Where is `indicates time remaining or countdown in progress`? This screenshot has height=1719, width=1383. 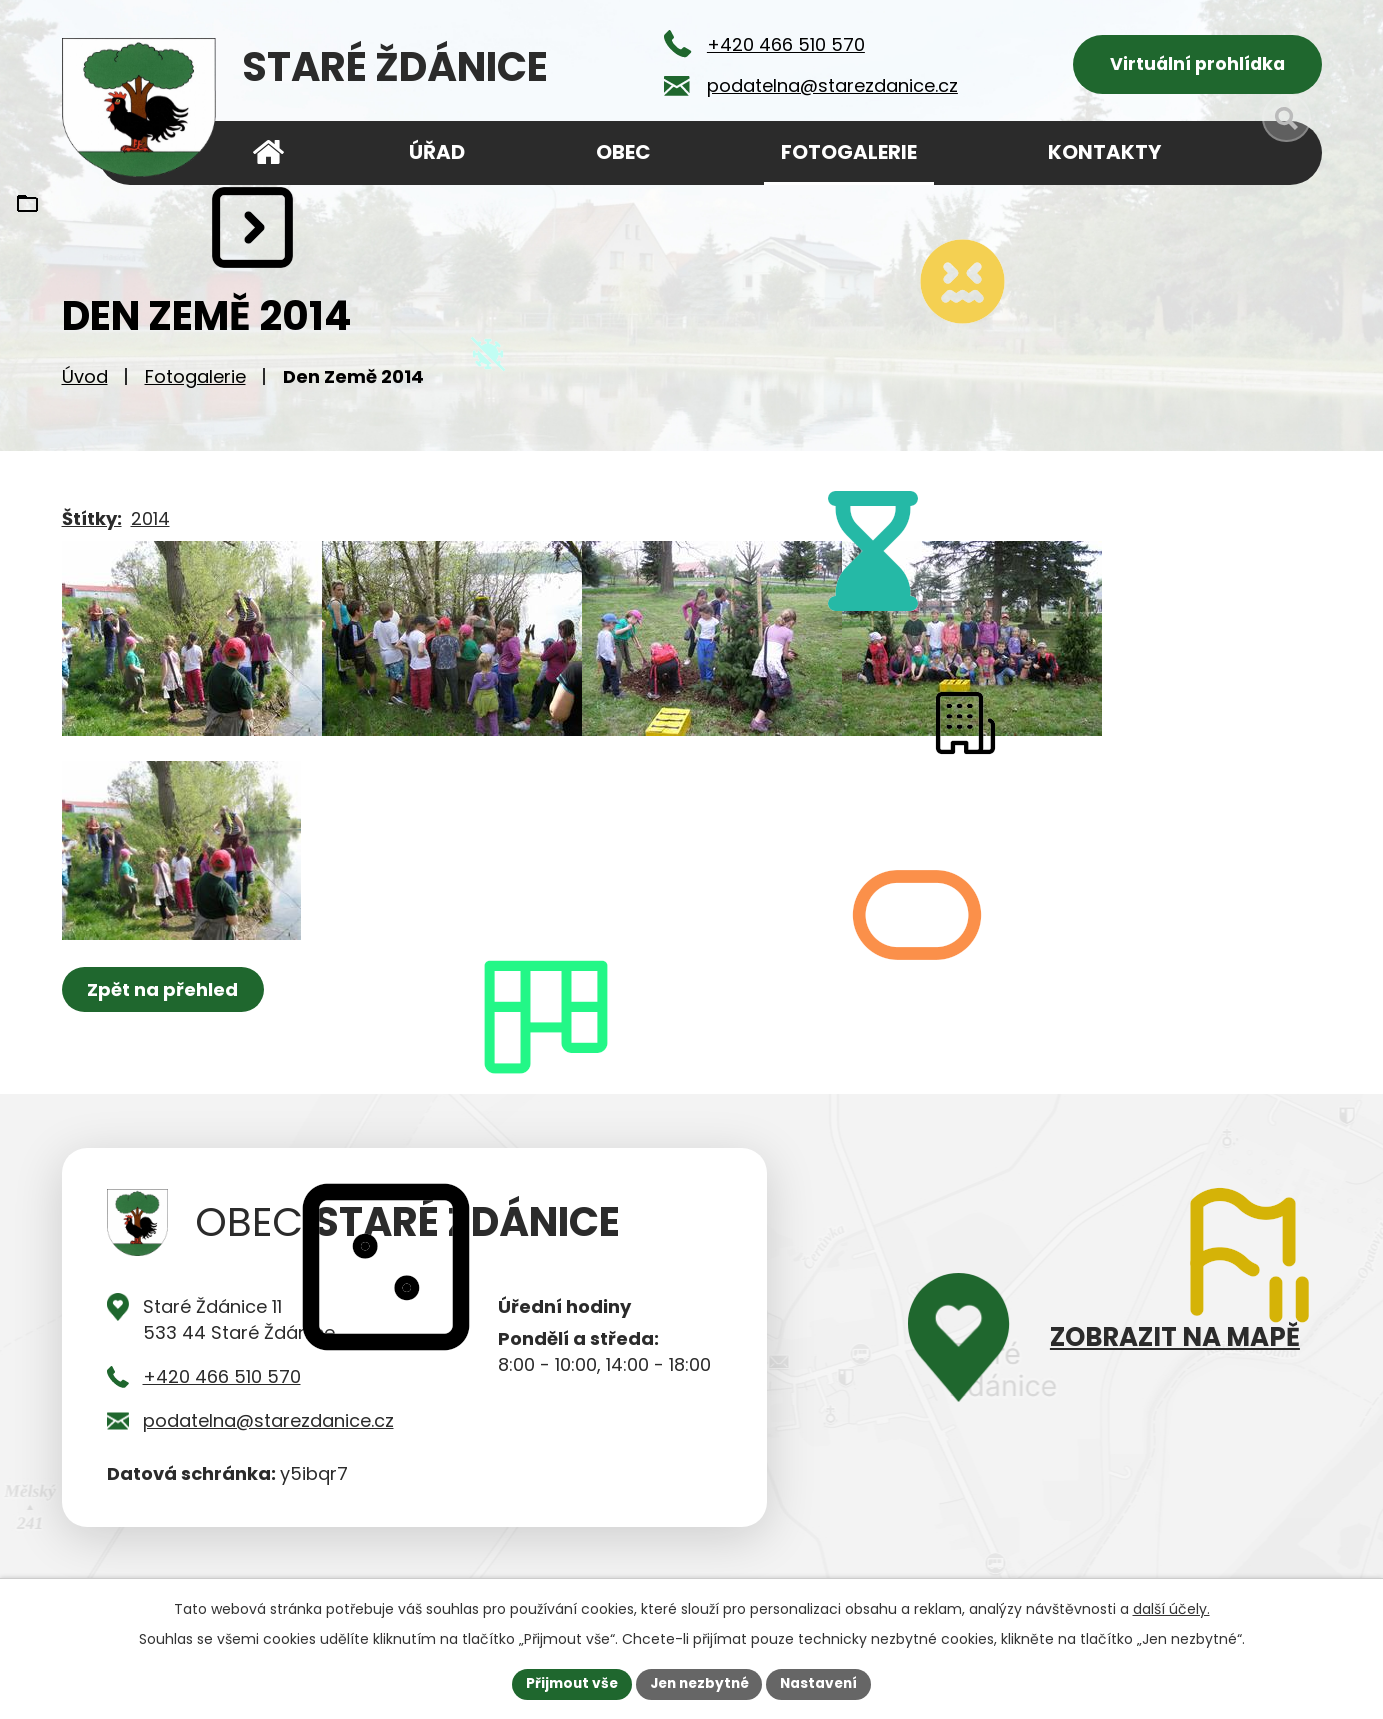 indicates time remaining or countdown in progress is located at coordinates (873, 551).